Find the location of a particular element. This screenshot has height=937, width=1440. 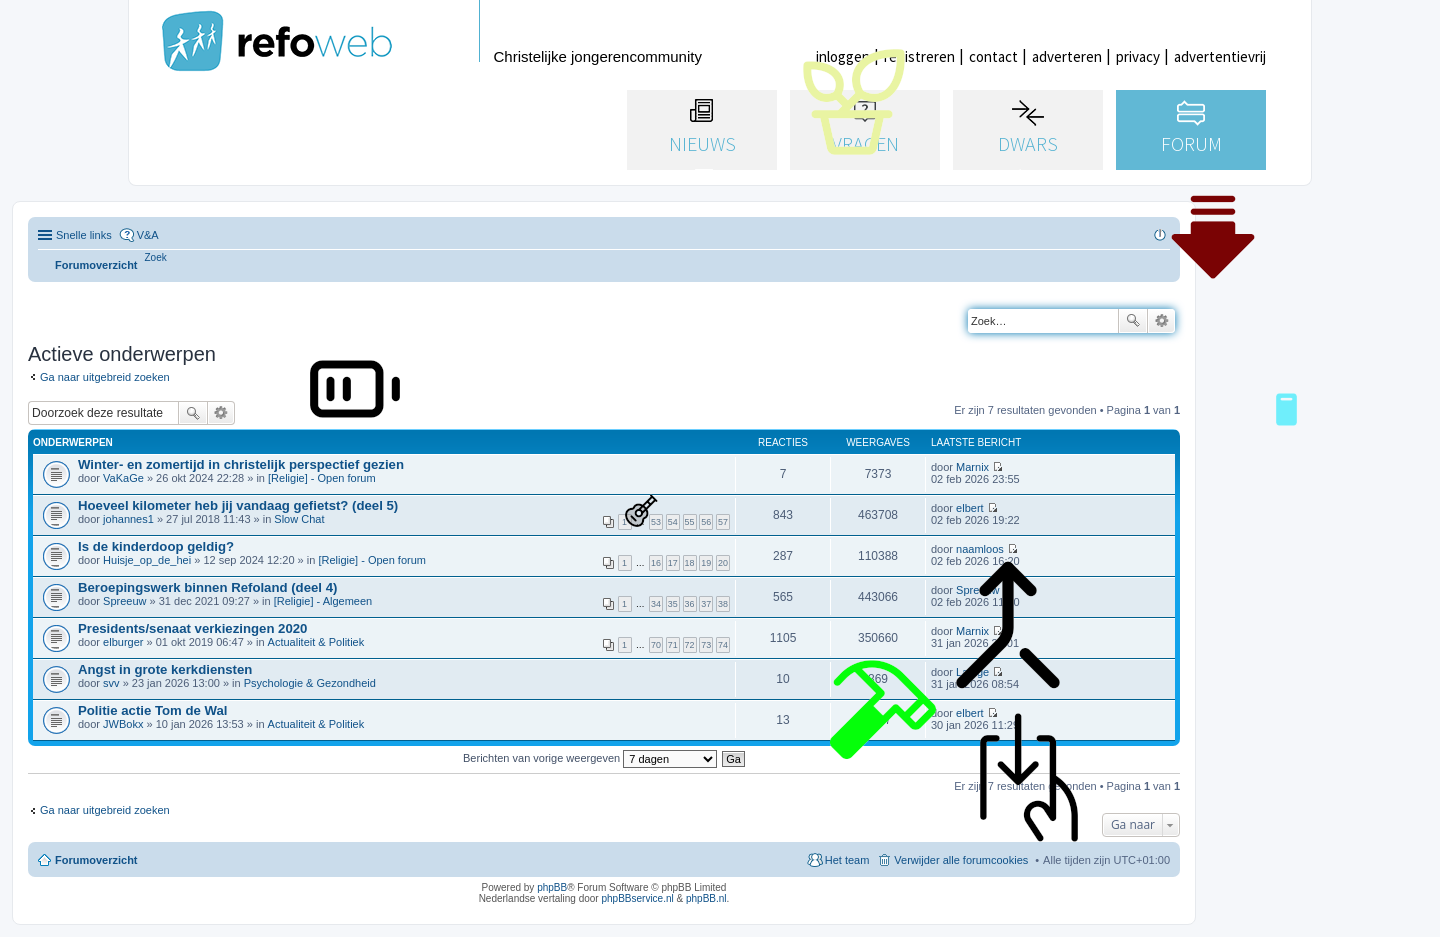

merge branches or items together is located at coordinates (1008, 625).